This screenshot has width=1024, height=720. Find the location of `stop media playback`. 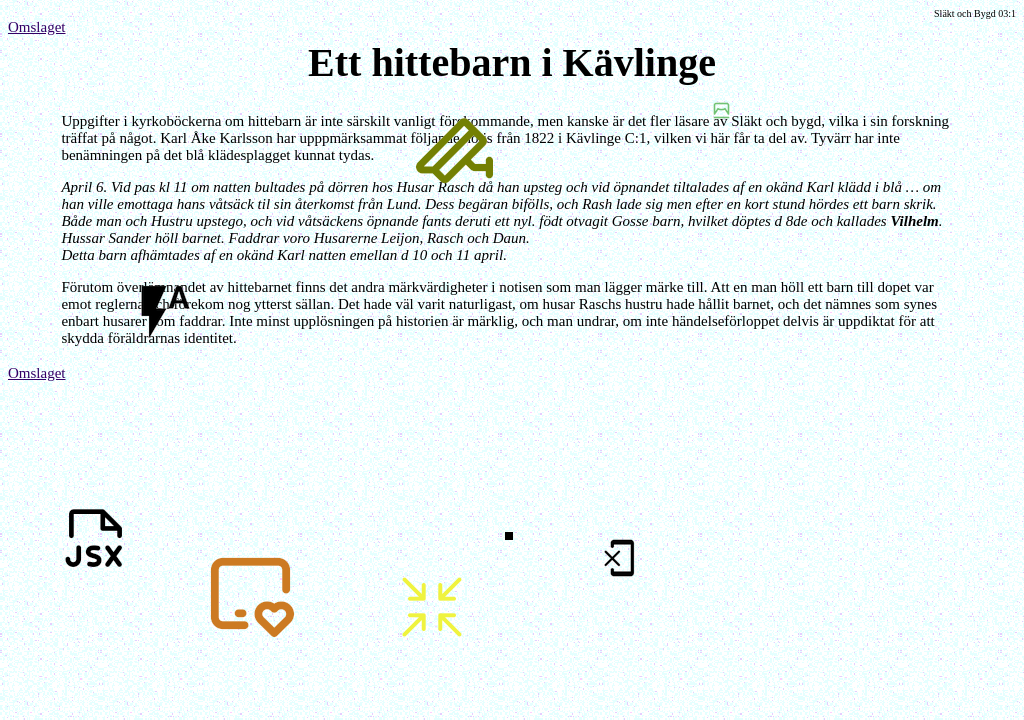

stop media playback is located at coordinates (509, 536).